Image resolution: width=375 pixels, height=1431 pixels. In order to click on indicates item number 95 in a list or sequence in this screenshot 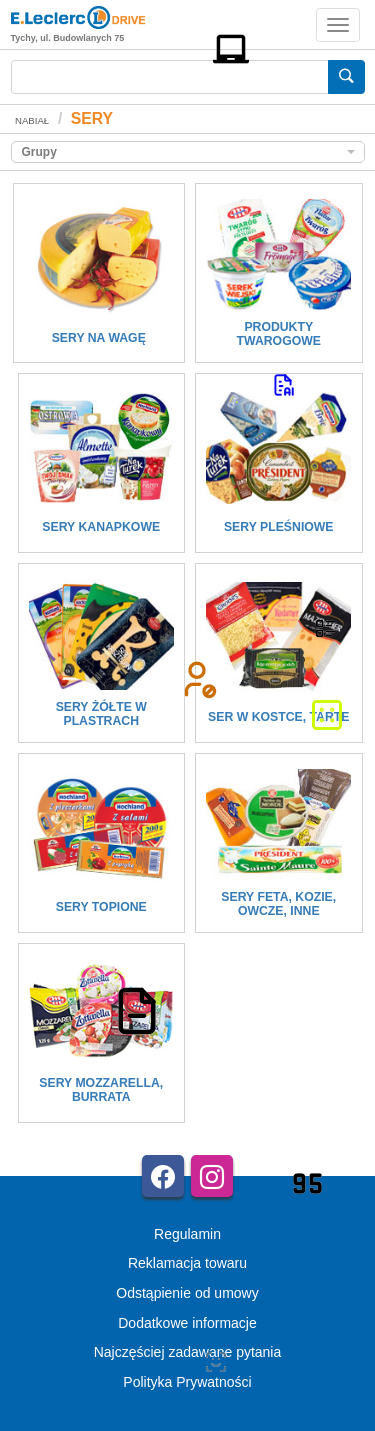, I will do `click(307, 1183)`.